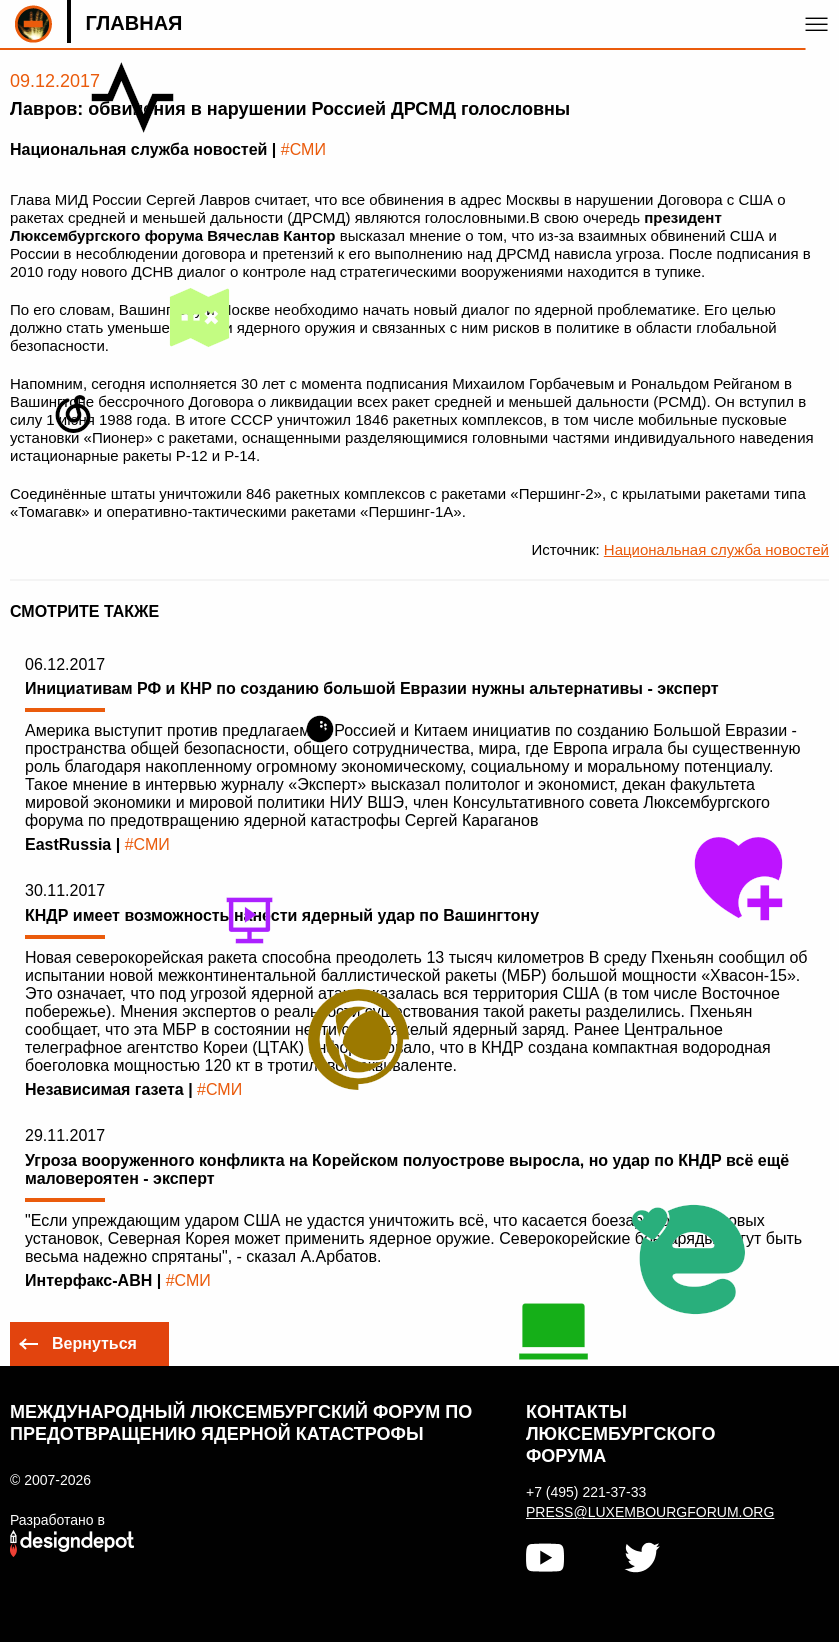  What do you see at coordinates (320, 729) in the screenshot?
I see `access bowling game or sports app` at bounding box center [320, 729].